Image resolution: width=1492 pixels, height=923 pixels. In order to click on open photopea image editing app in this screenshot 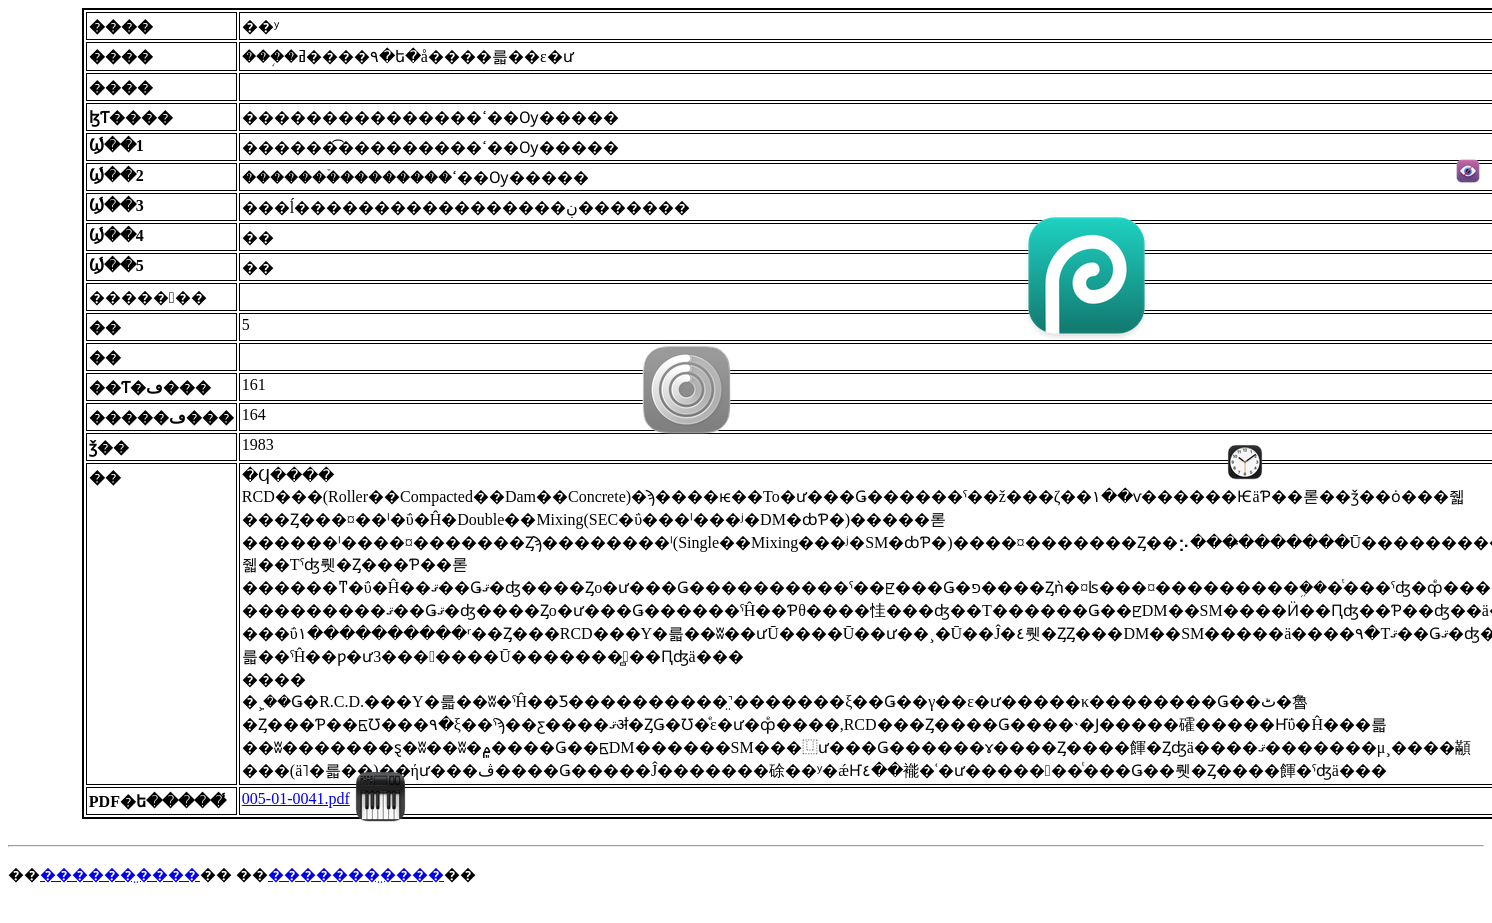, I will do `click(1086, 275)`.